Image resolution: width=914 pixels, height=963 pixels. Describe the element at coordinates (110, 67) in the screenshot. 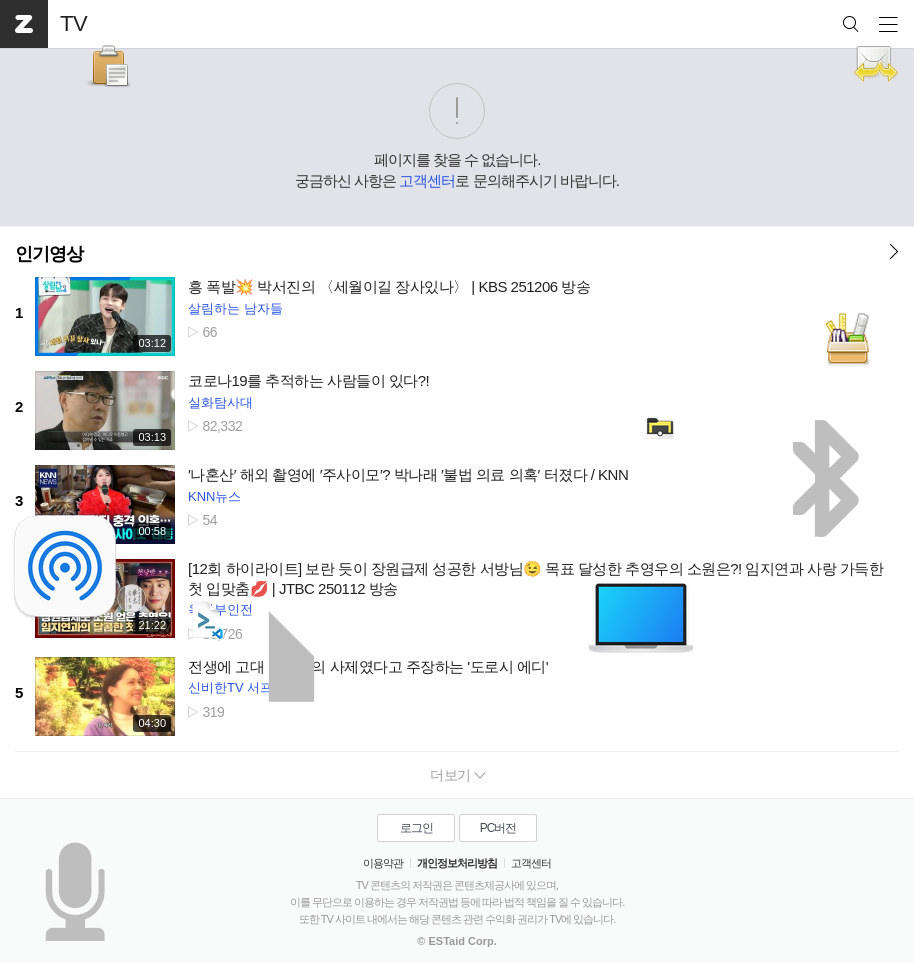

I see `paste copied content from clipboard` at that location.